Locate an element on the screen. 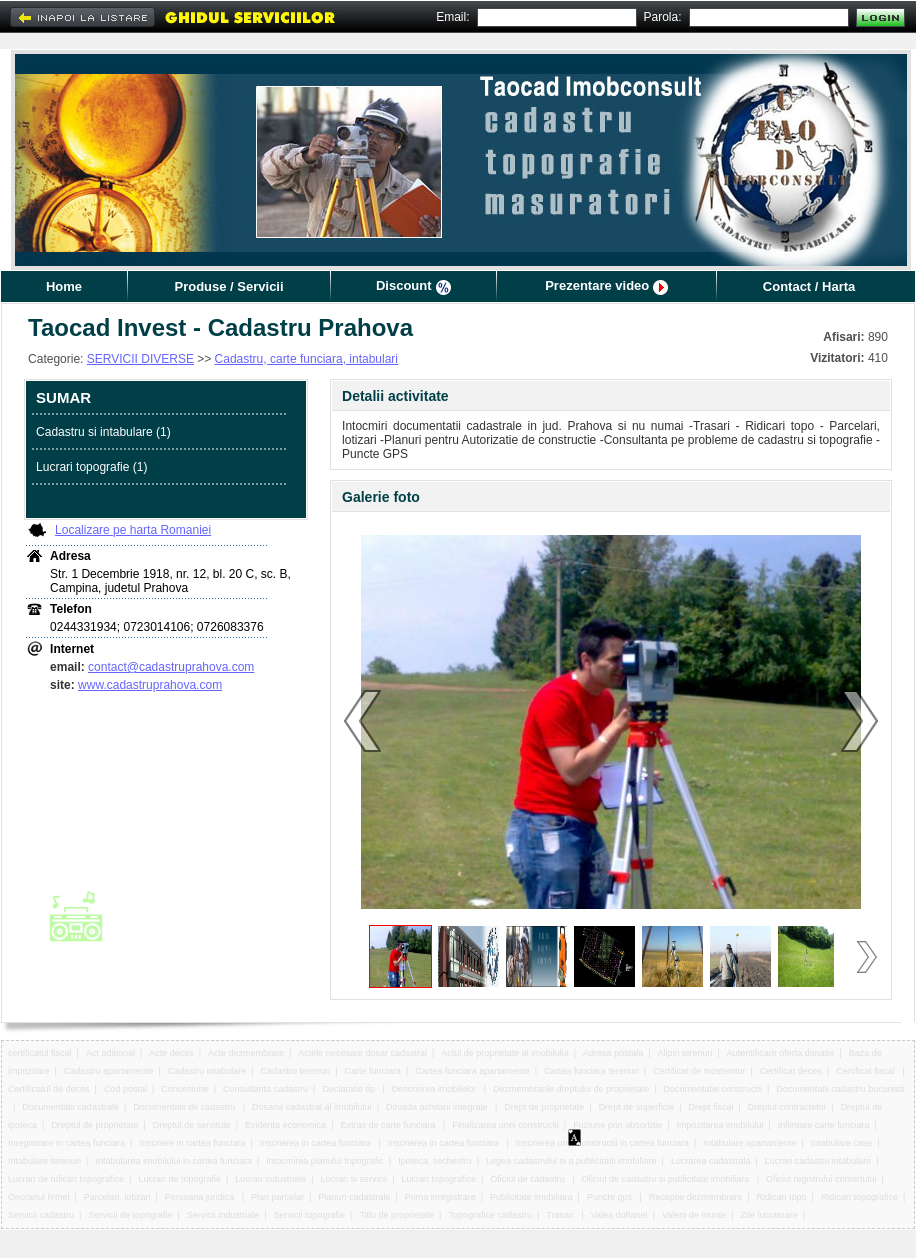 Image resolution: width=916 pixels, height=1258 pixels. open music player or audio controls is located at coordinates (76, 917).